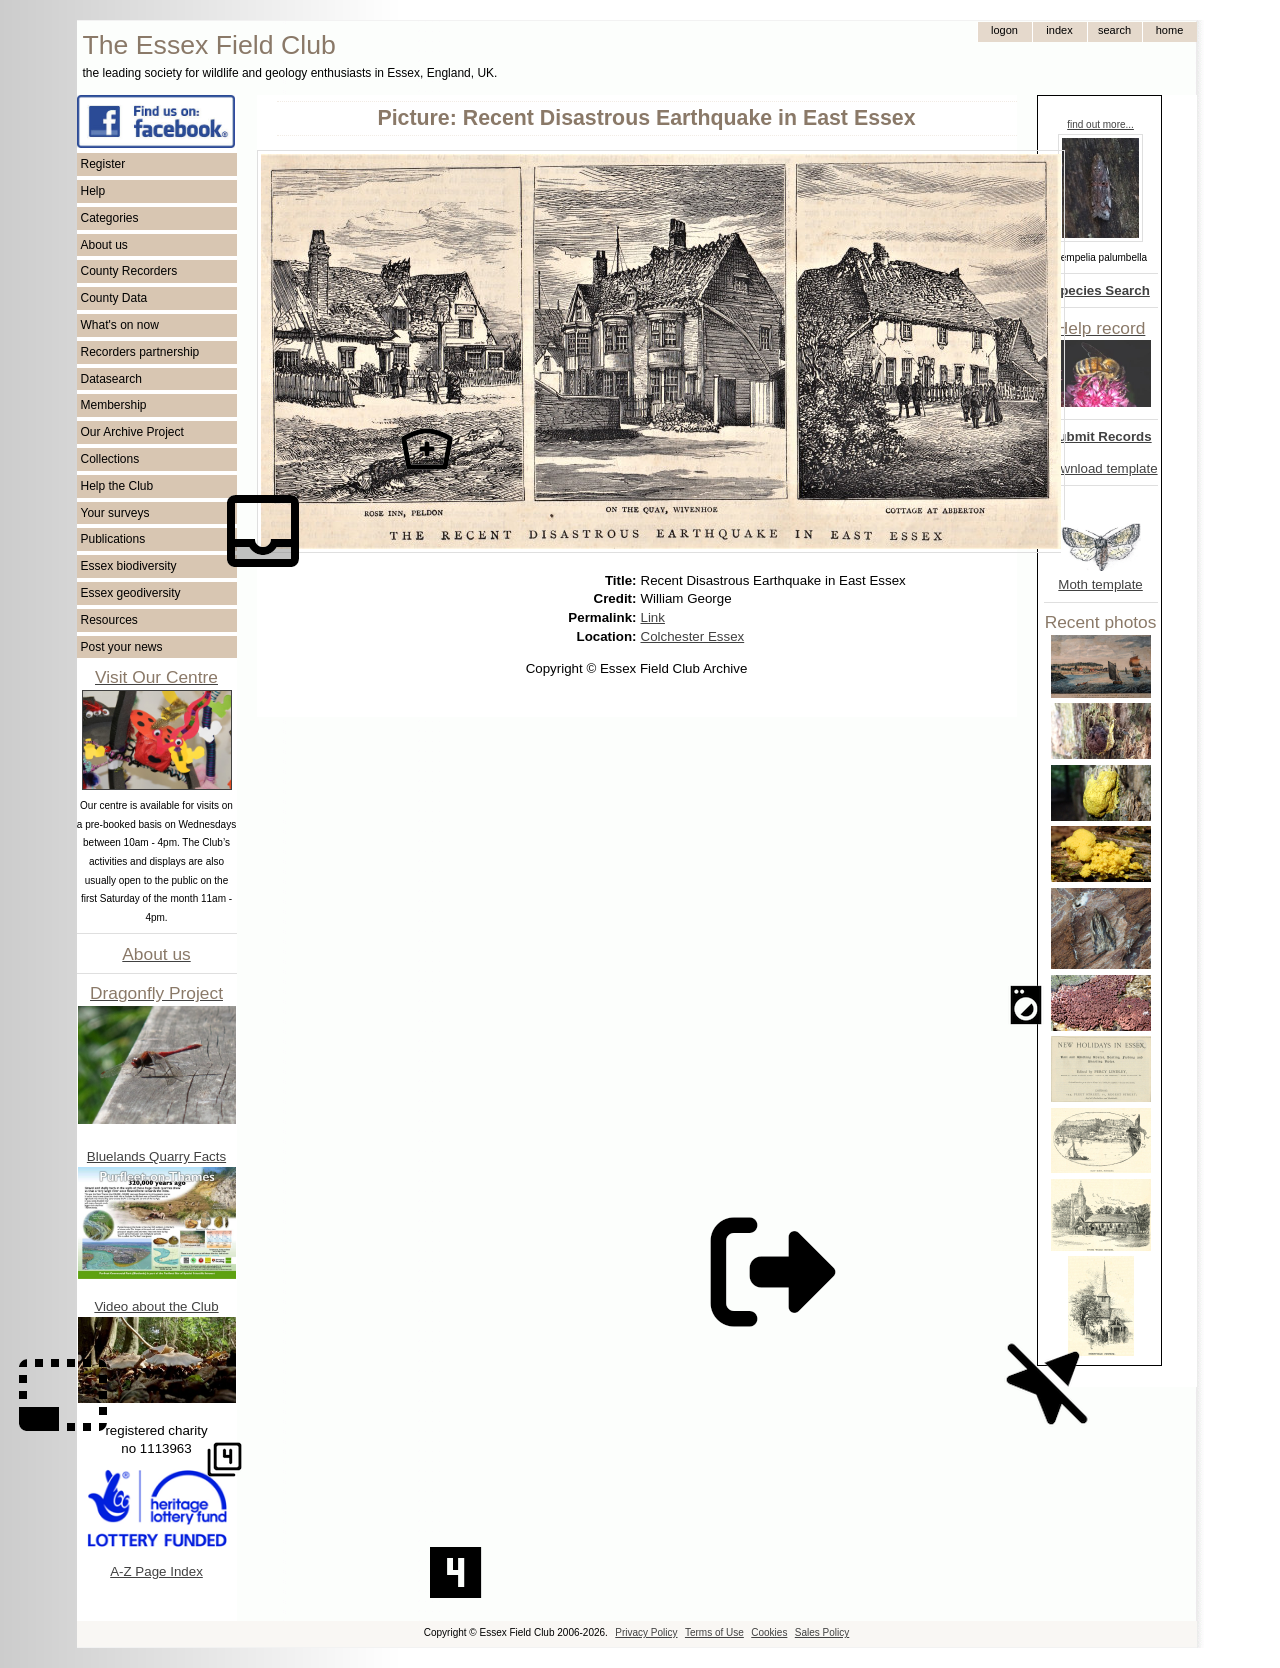 The height and width of the screenshot is (1668, 1280). What do you see at coordinates (455, 1572) in the screenshot?
I see `select filter or preset number 4` at bounding box center [455, 1572].